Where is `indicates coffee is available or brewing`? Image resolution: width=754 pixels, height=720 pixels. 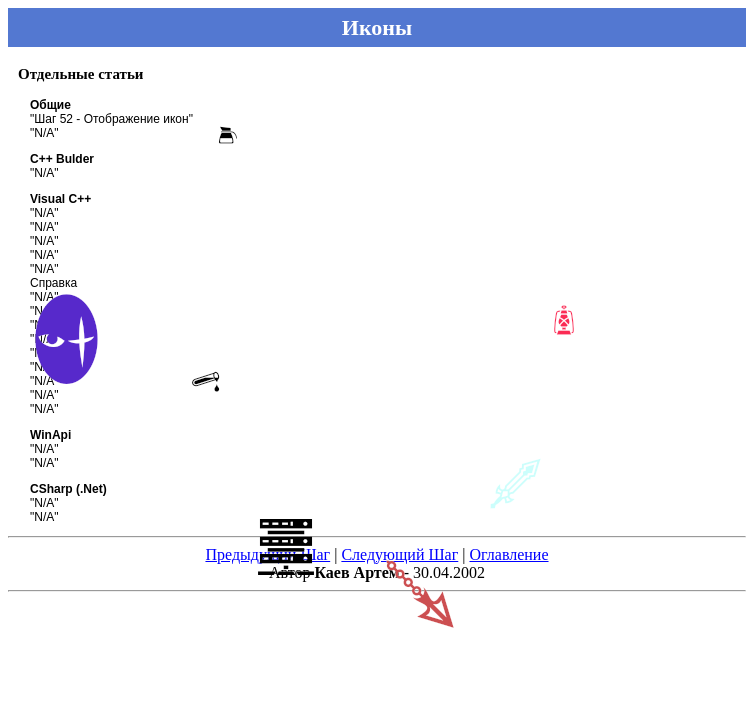
indicates coffee is available or brewing is located at coordinates (228, 135).